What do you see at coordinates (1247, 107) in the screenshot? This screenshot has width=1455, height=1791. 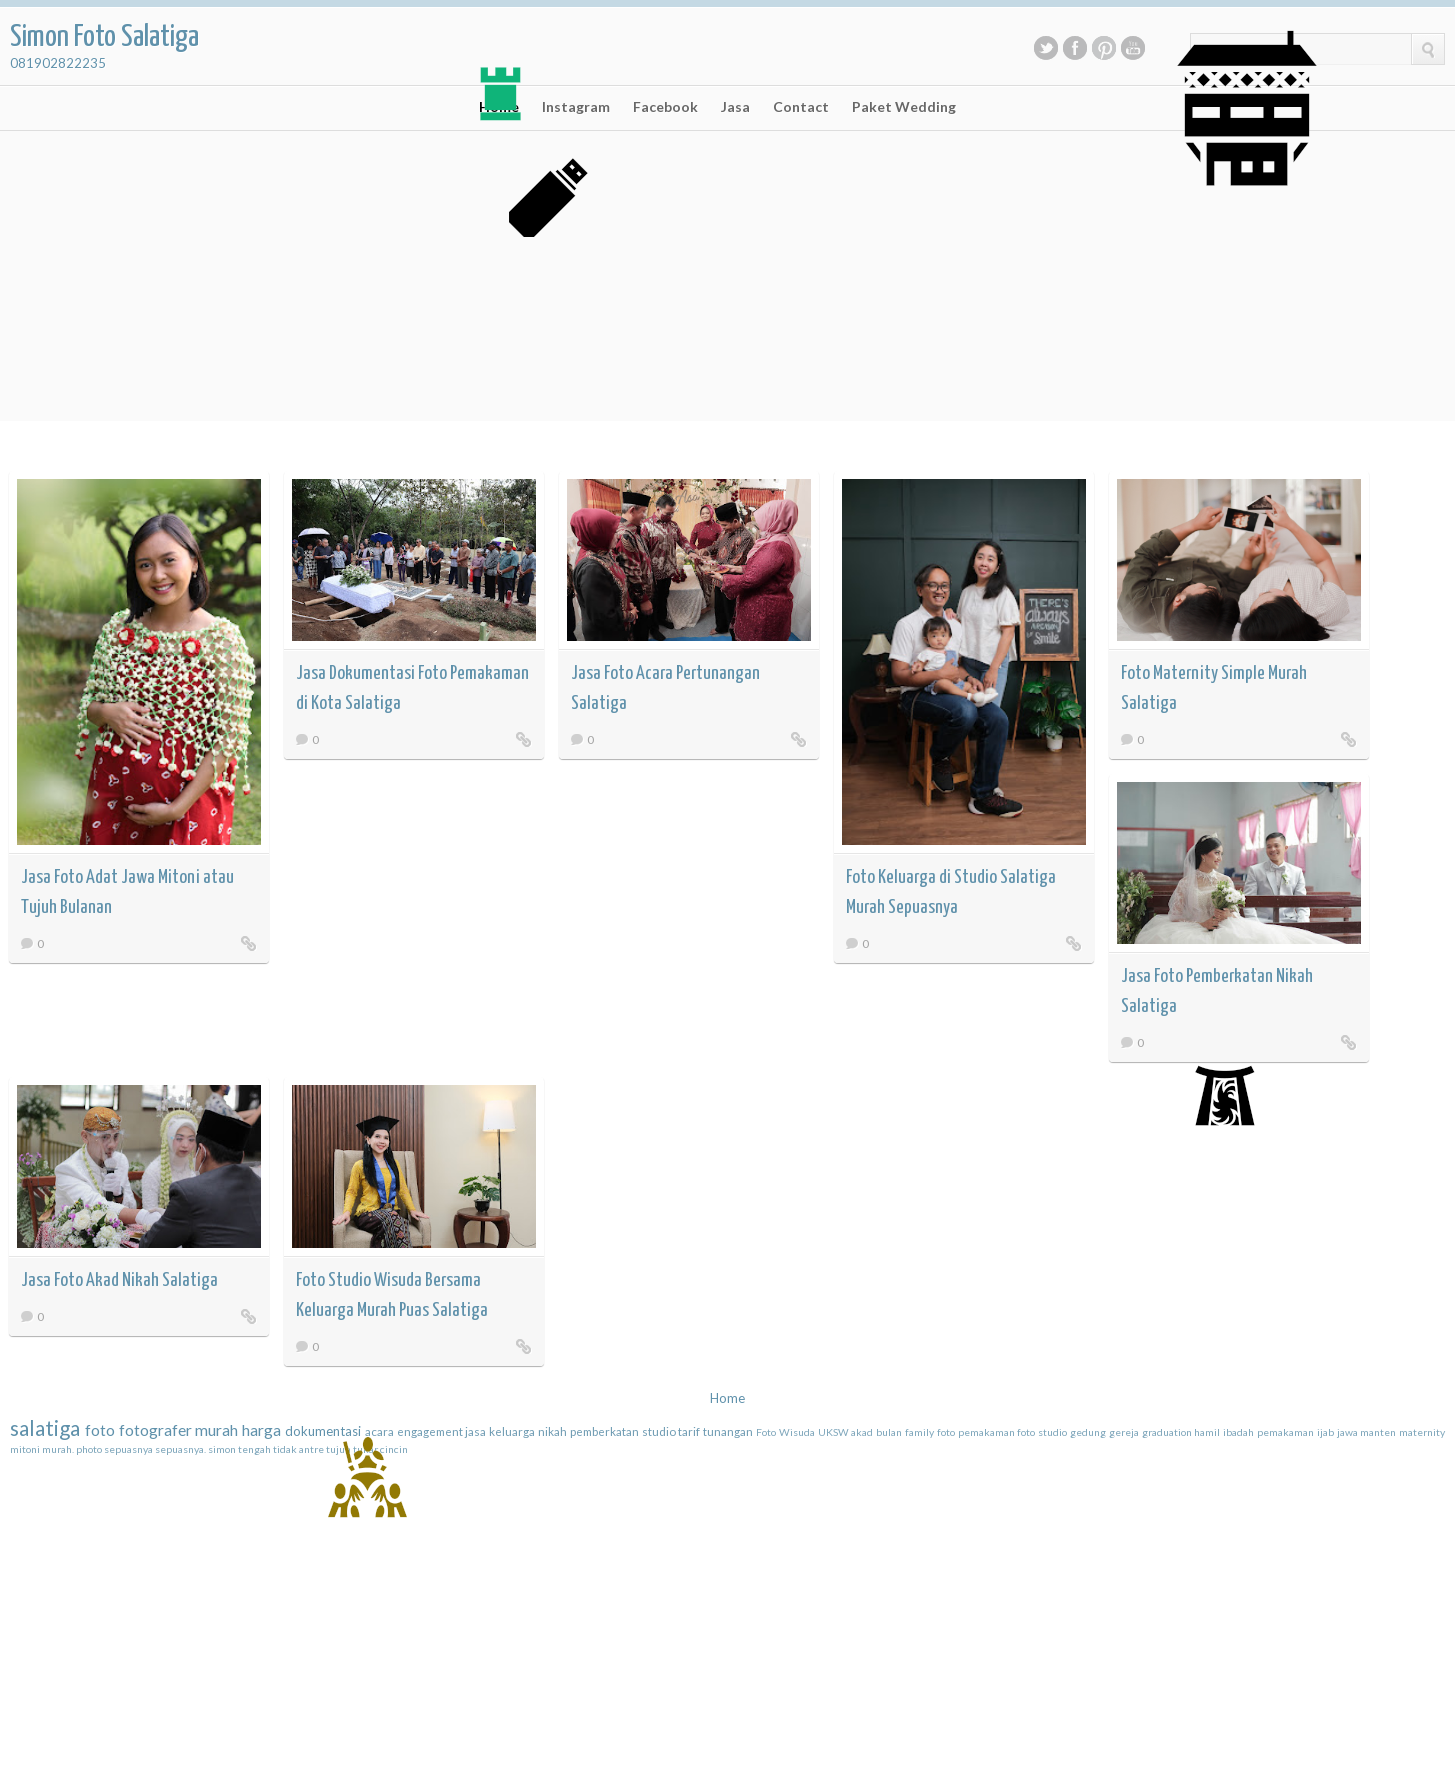 I see `access building or fortress in game` at bounding box center [1247, 107].